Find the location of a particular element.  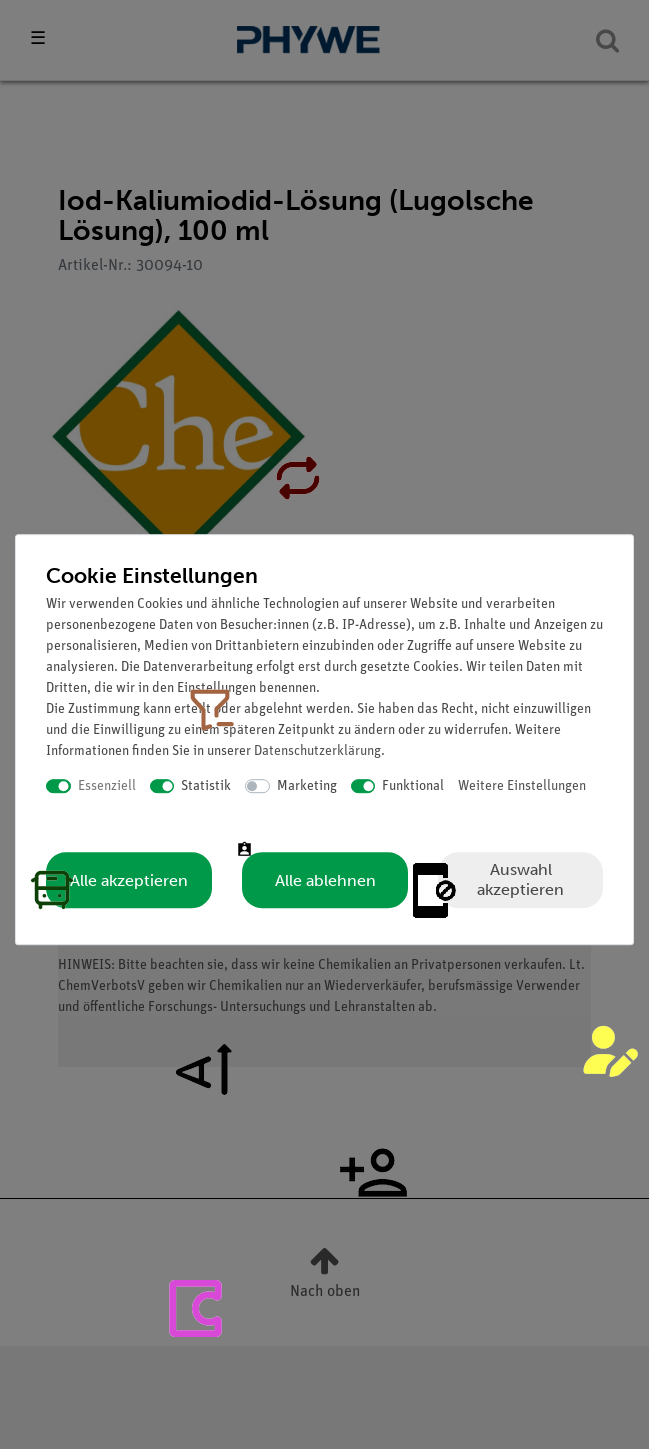

view user profile or account details is located at coordinates (244, 849).